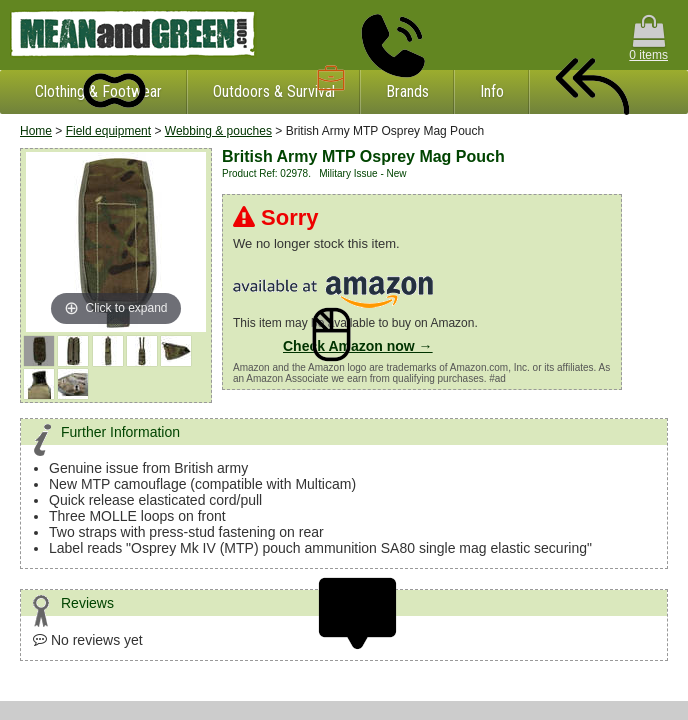 The image size is (688, 720). What do you see at coordinates (331, 334) in the screenshot?
I see `left mouse button click action` at bounding box center [331, 334].